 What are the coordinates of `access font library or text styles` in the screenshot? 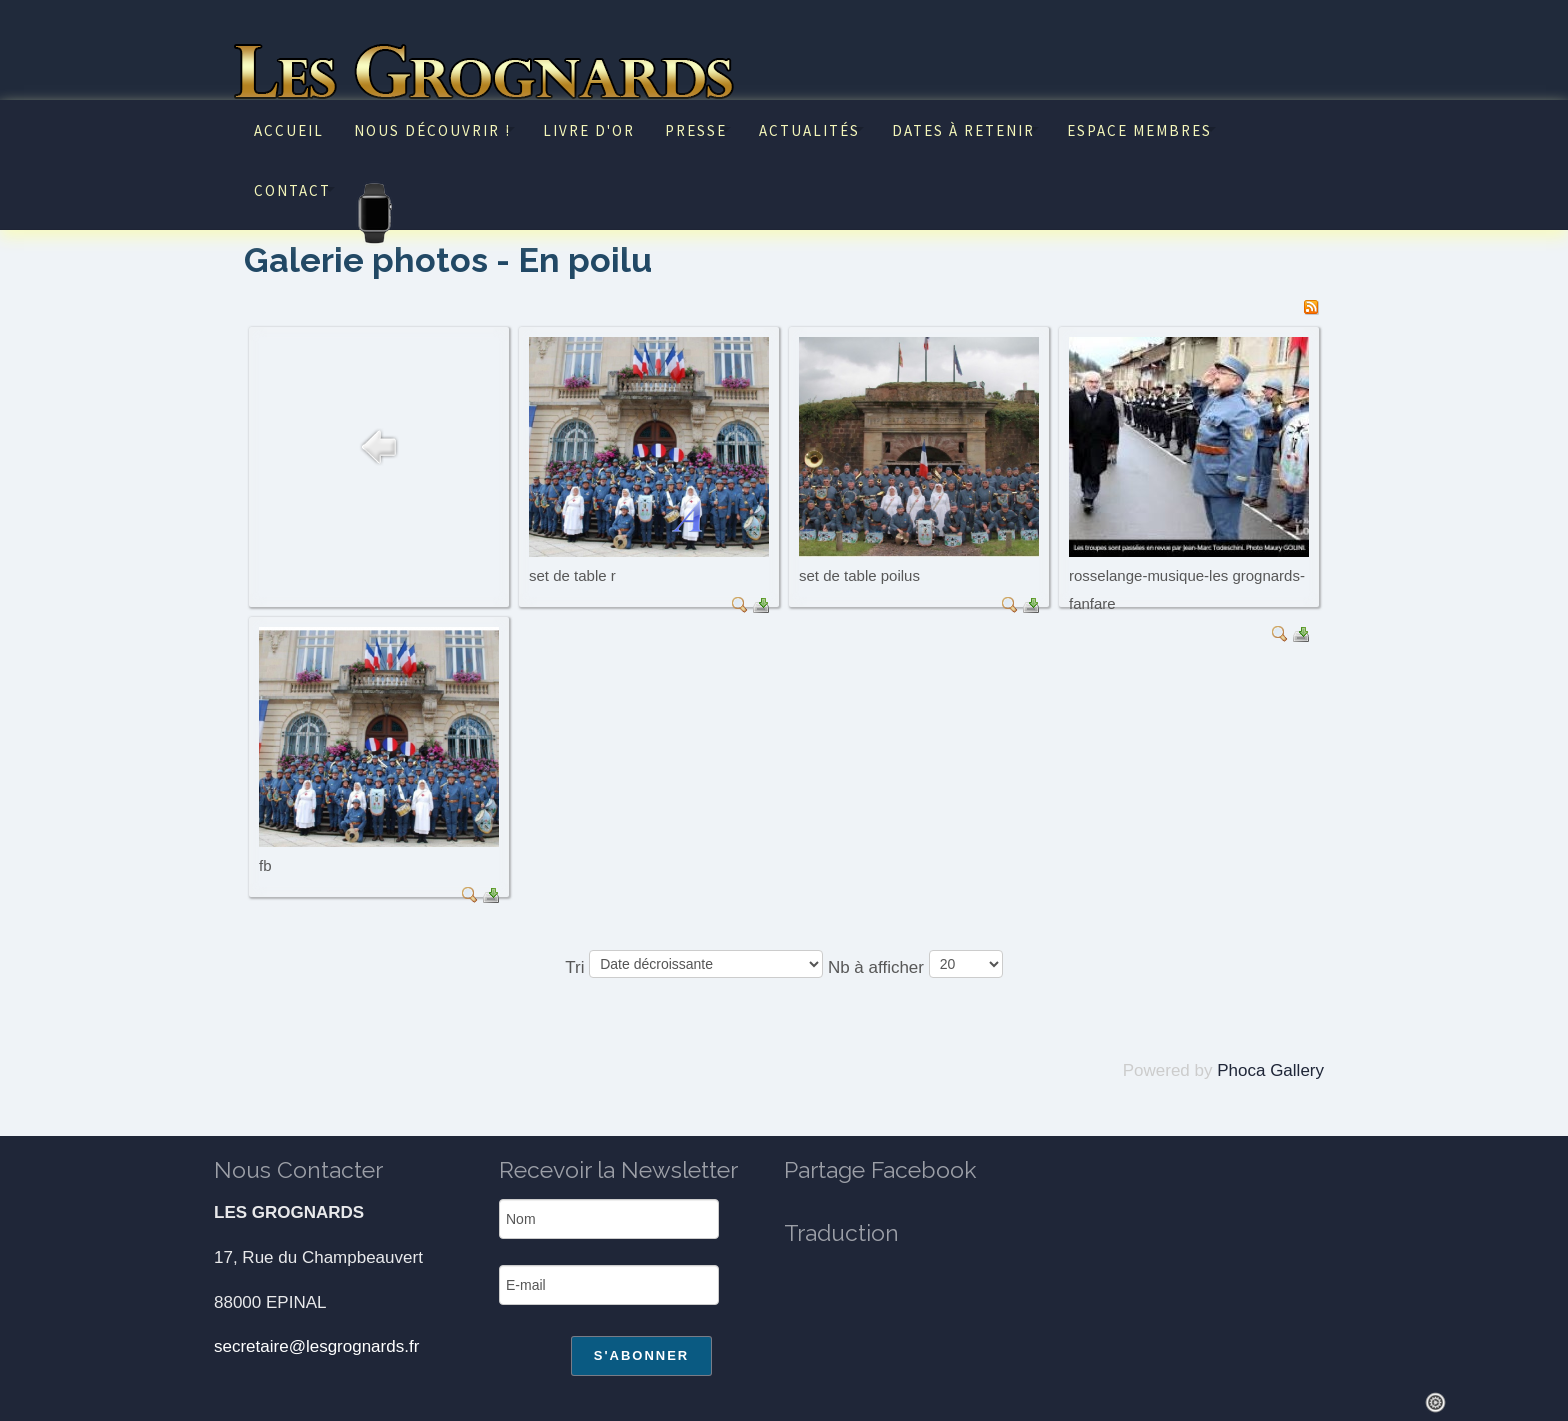 It's located at (687, 517).